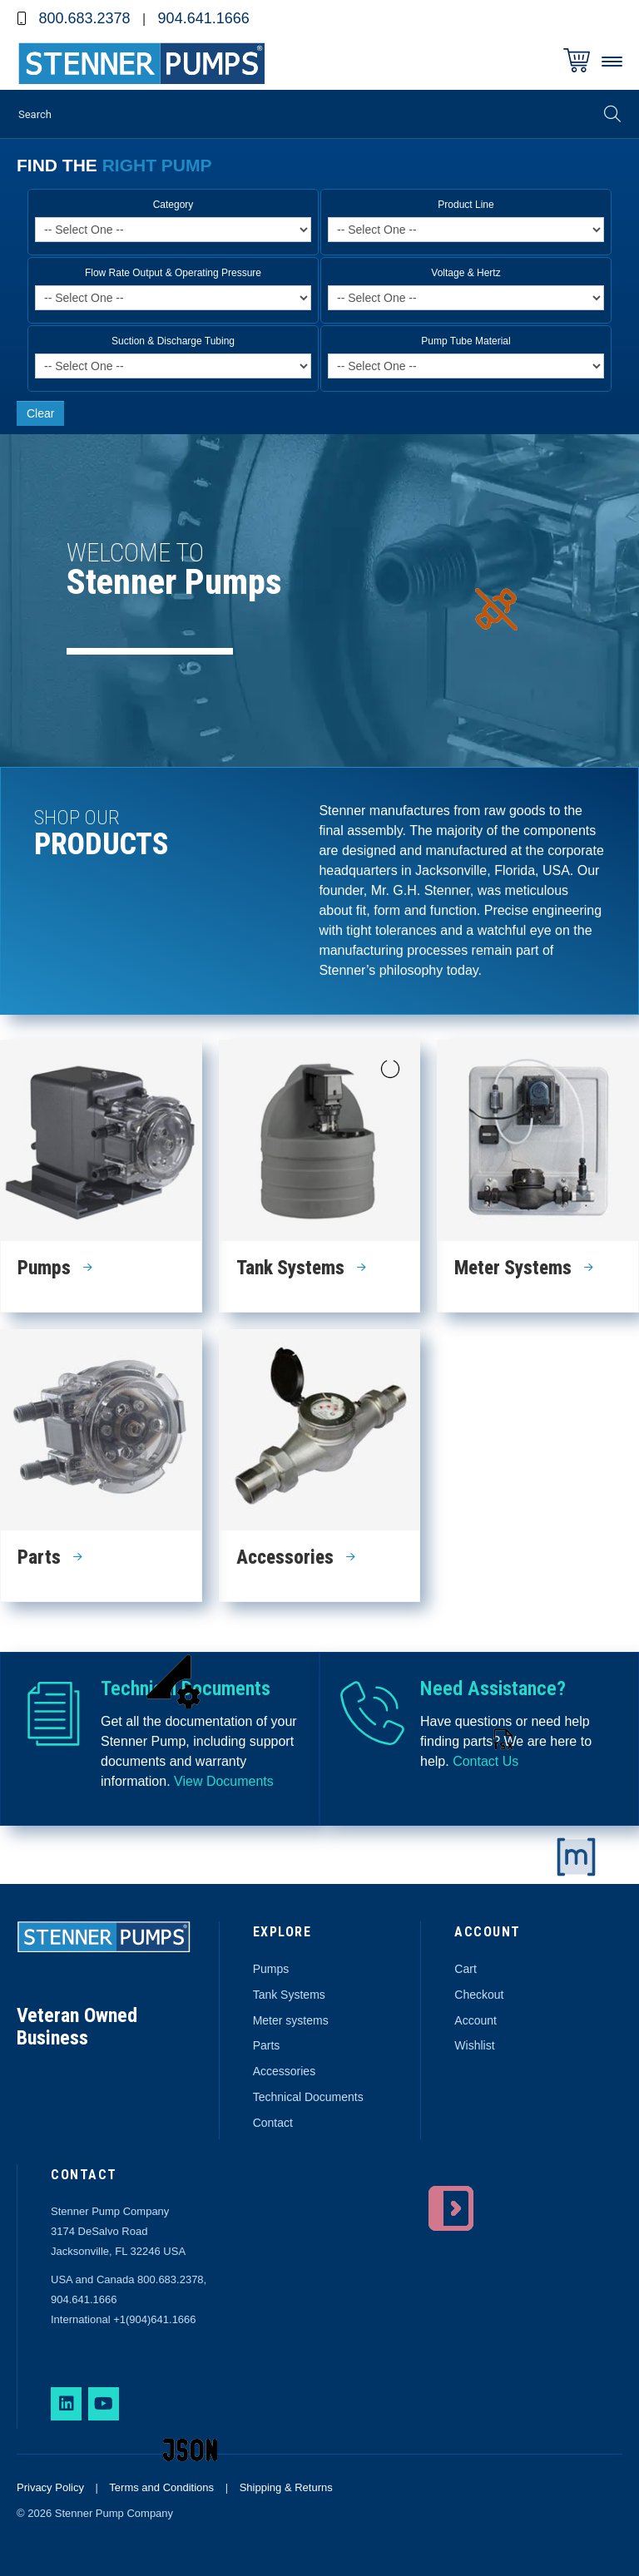 The height and width of the screenshot is (2576, 639). Describe the element at coordinates (171, 1679) in the screenshot. I see `access data or network settings` at that location.